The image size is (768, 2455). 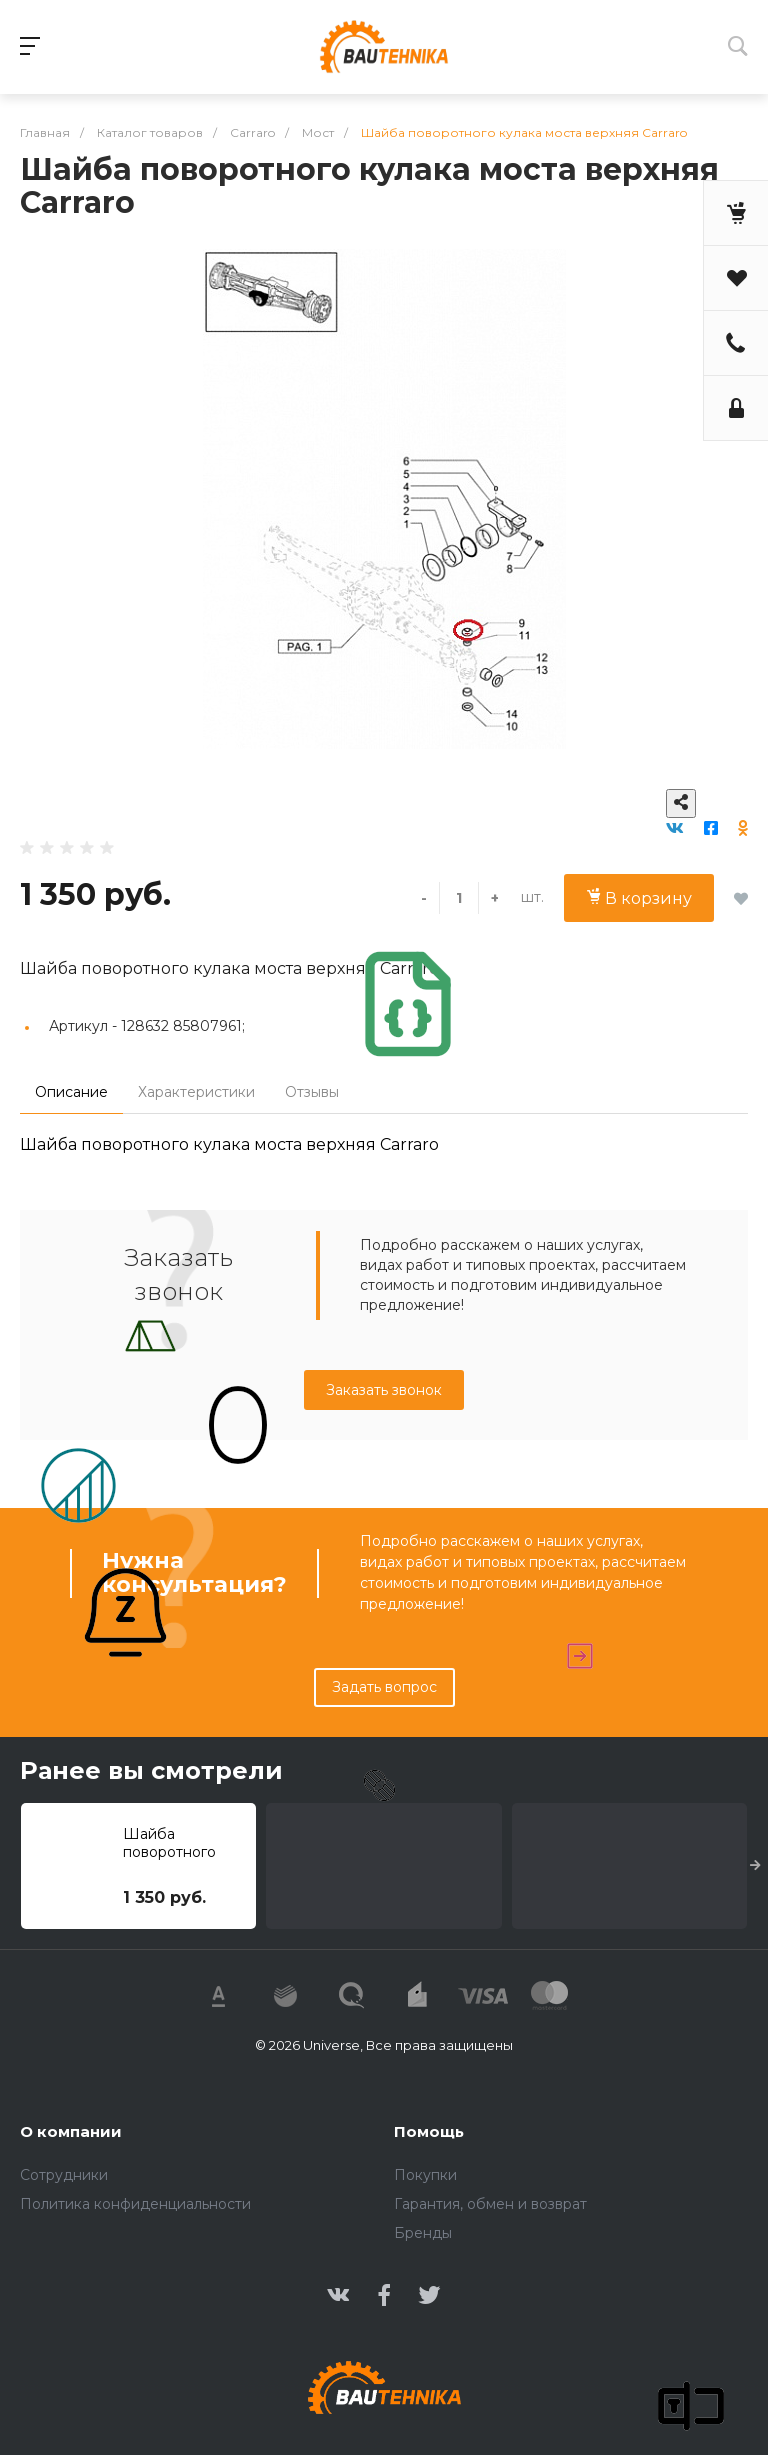 What do you see at coordinates (379, 1785) in the screenshot?
I see `merge or combine selected layers` at bounding box center [379, 1785].